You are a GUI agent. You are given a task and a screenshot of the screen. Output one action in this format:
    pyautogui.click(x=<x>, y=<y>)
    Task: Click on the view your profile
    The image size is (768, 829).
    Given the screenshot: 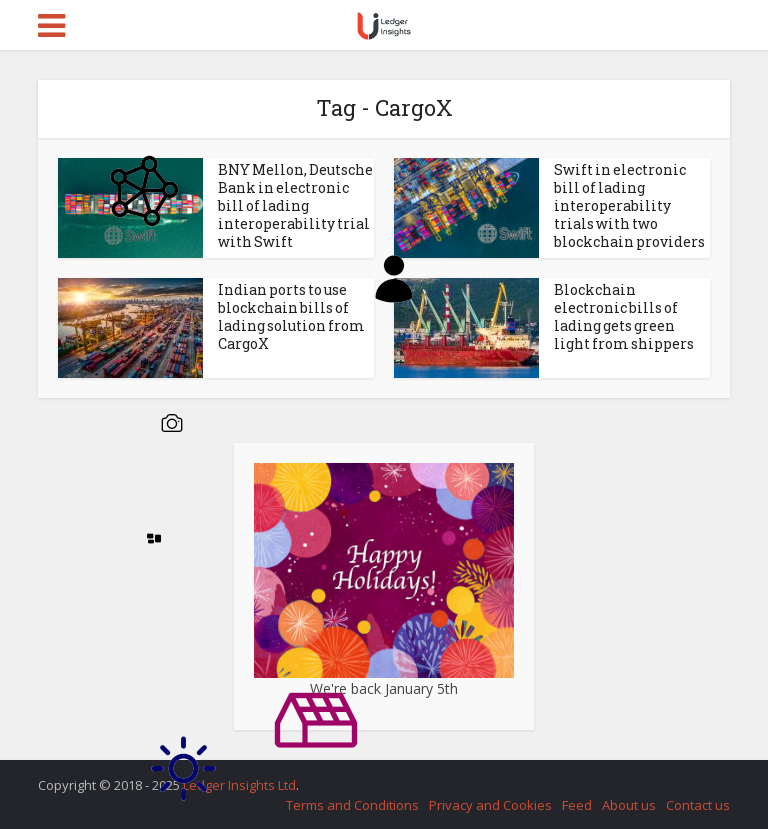 What is the action you would take?
    pyautogui.click(x=394, y=279)
    